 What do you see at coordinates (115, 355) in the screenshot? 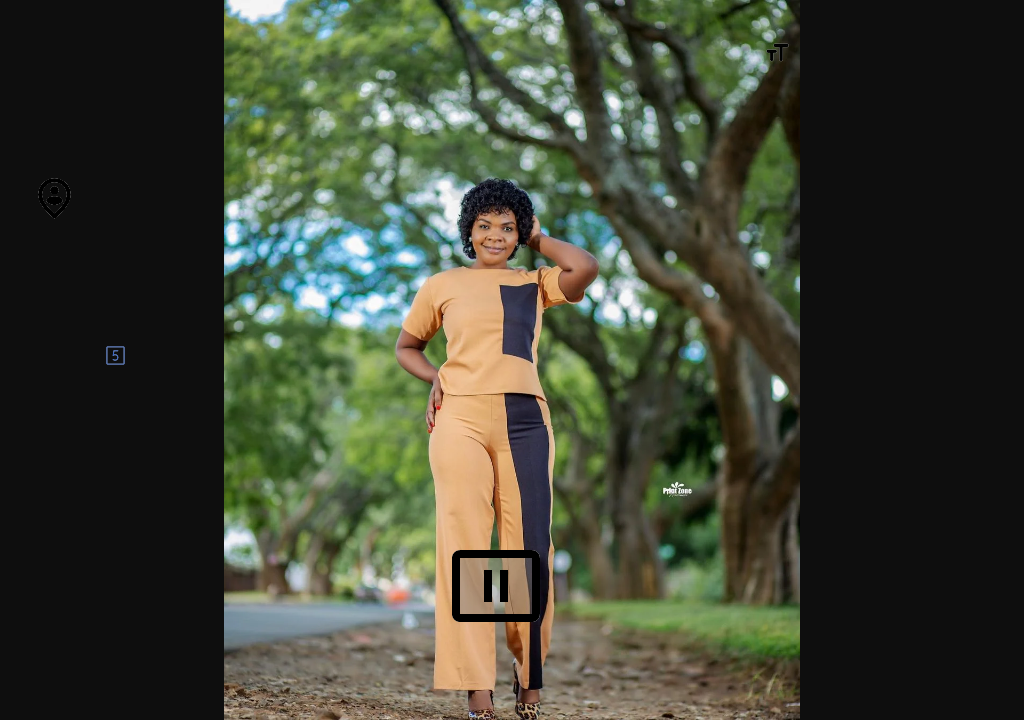
I see `select or navigate to item number five` at bounding box center [115, 355].